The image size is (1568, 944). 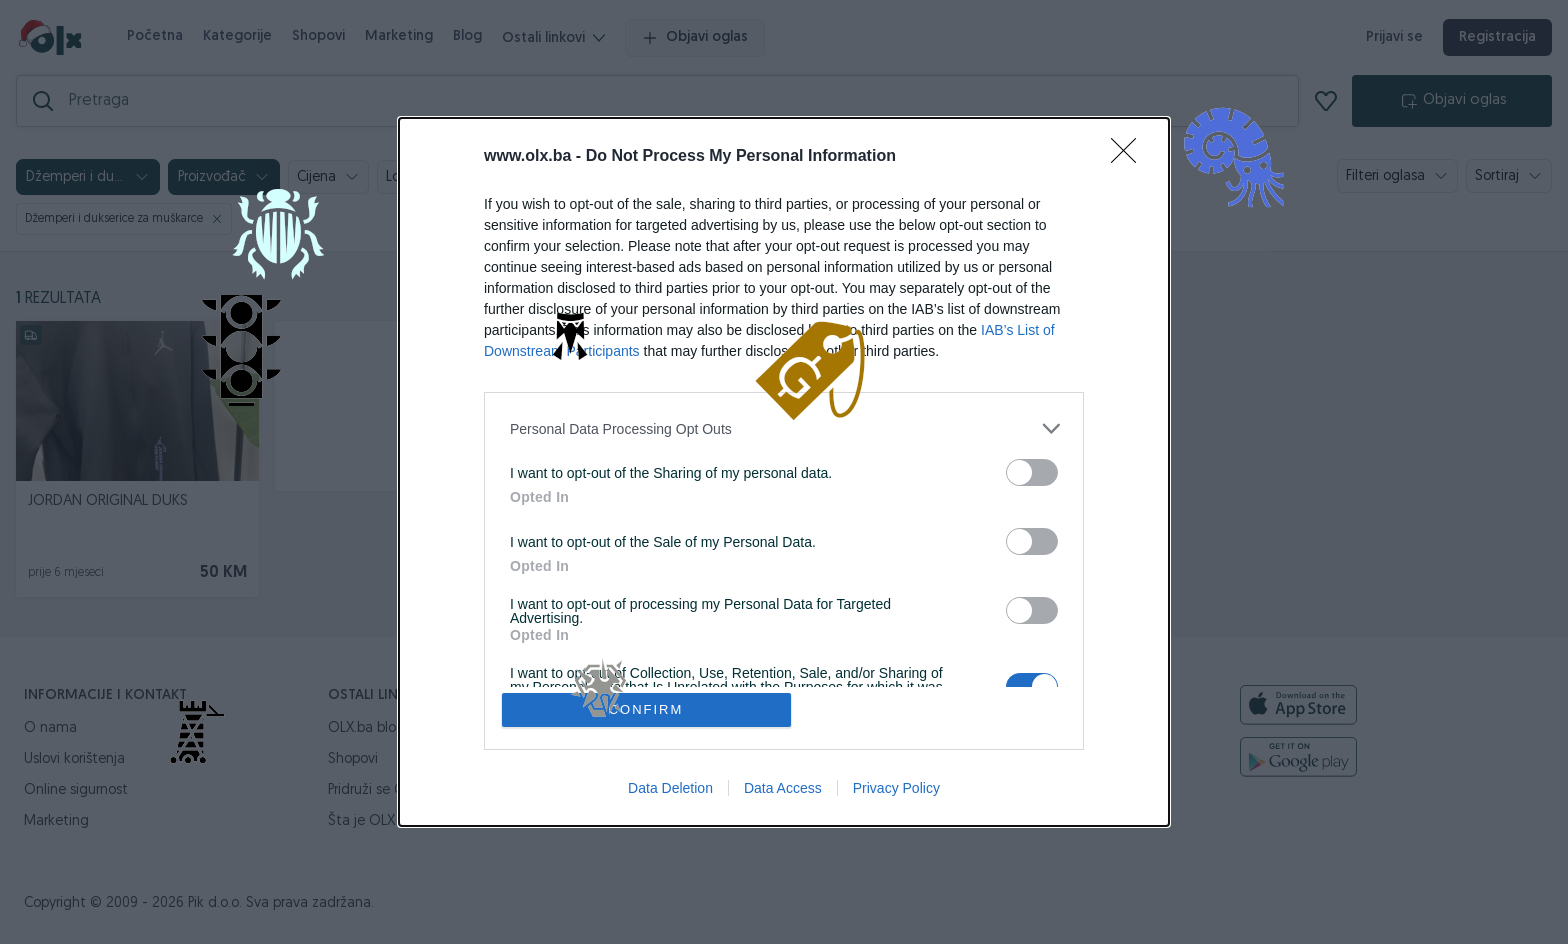 What do you see at coordinates (241, 350) in the screenshot?
I see `indicates ready status or go signal` at bounding box center [241, 350].